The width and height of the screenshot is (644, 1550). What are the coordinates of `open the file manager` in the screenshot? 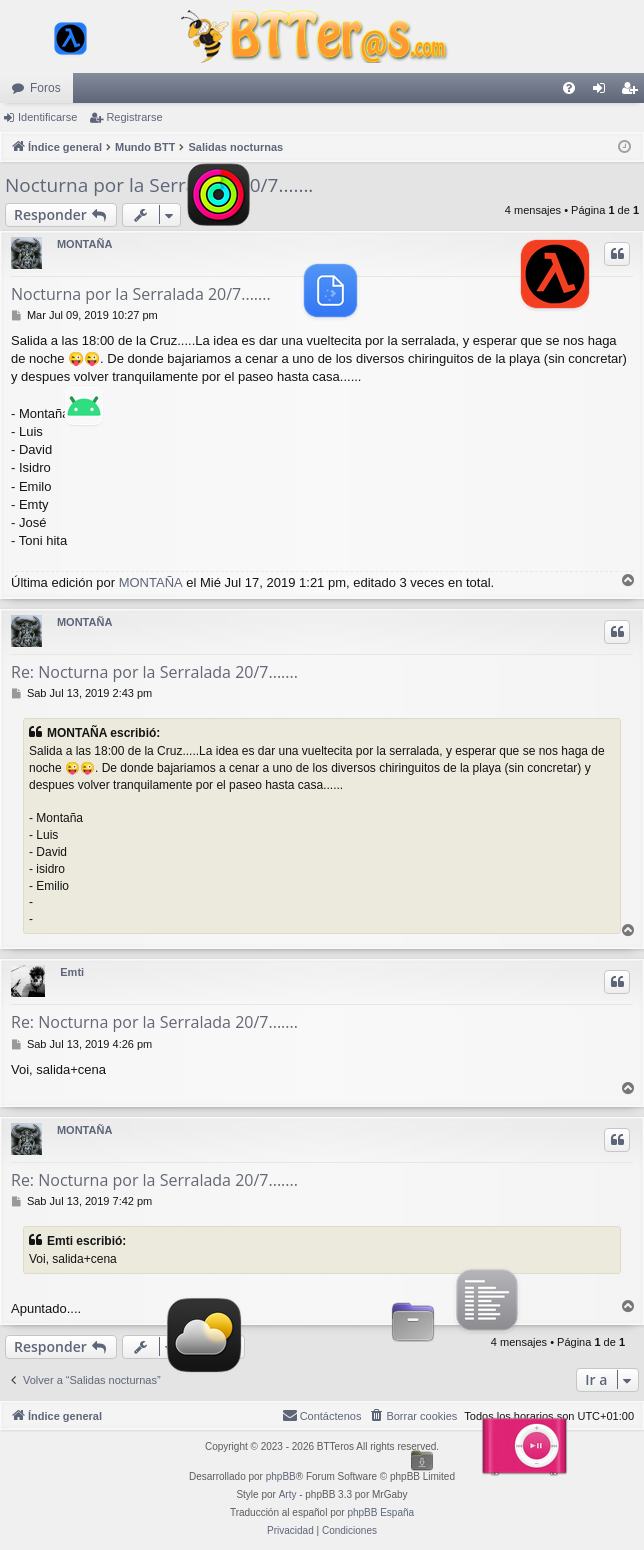 It's located at (413, 1322).